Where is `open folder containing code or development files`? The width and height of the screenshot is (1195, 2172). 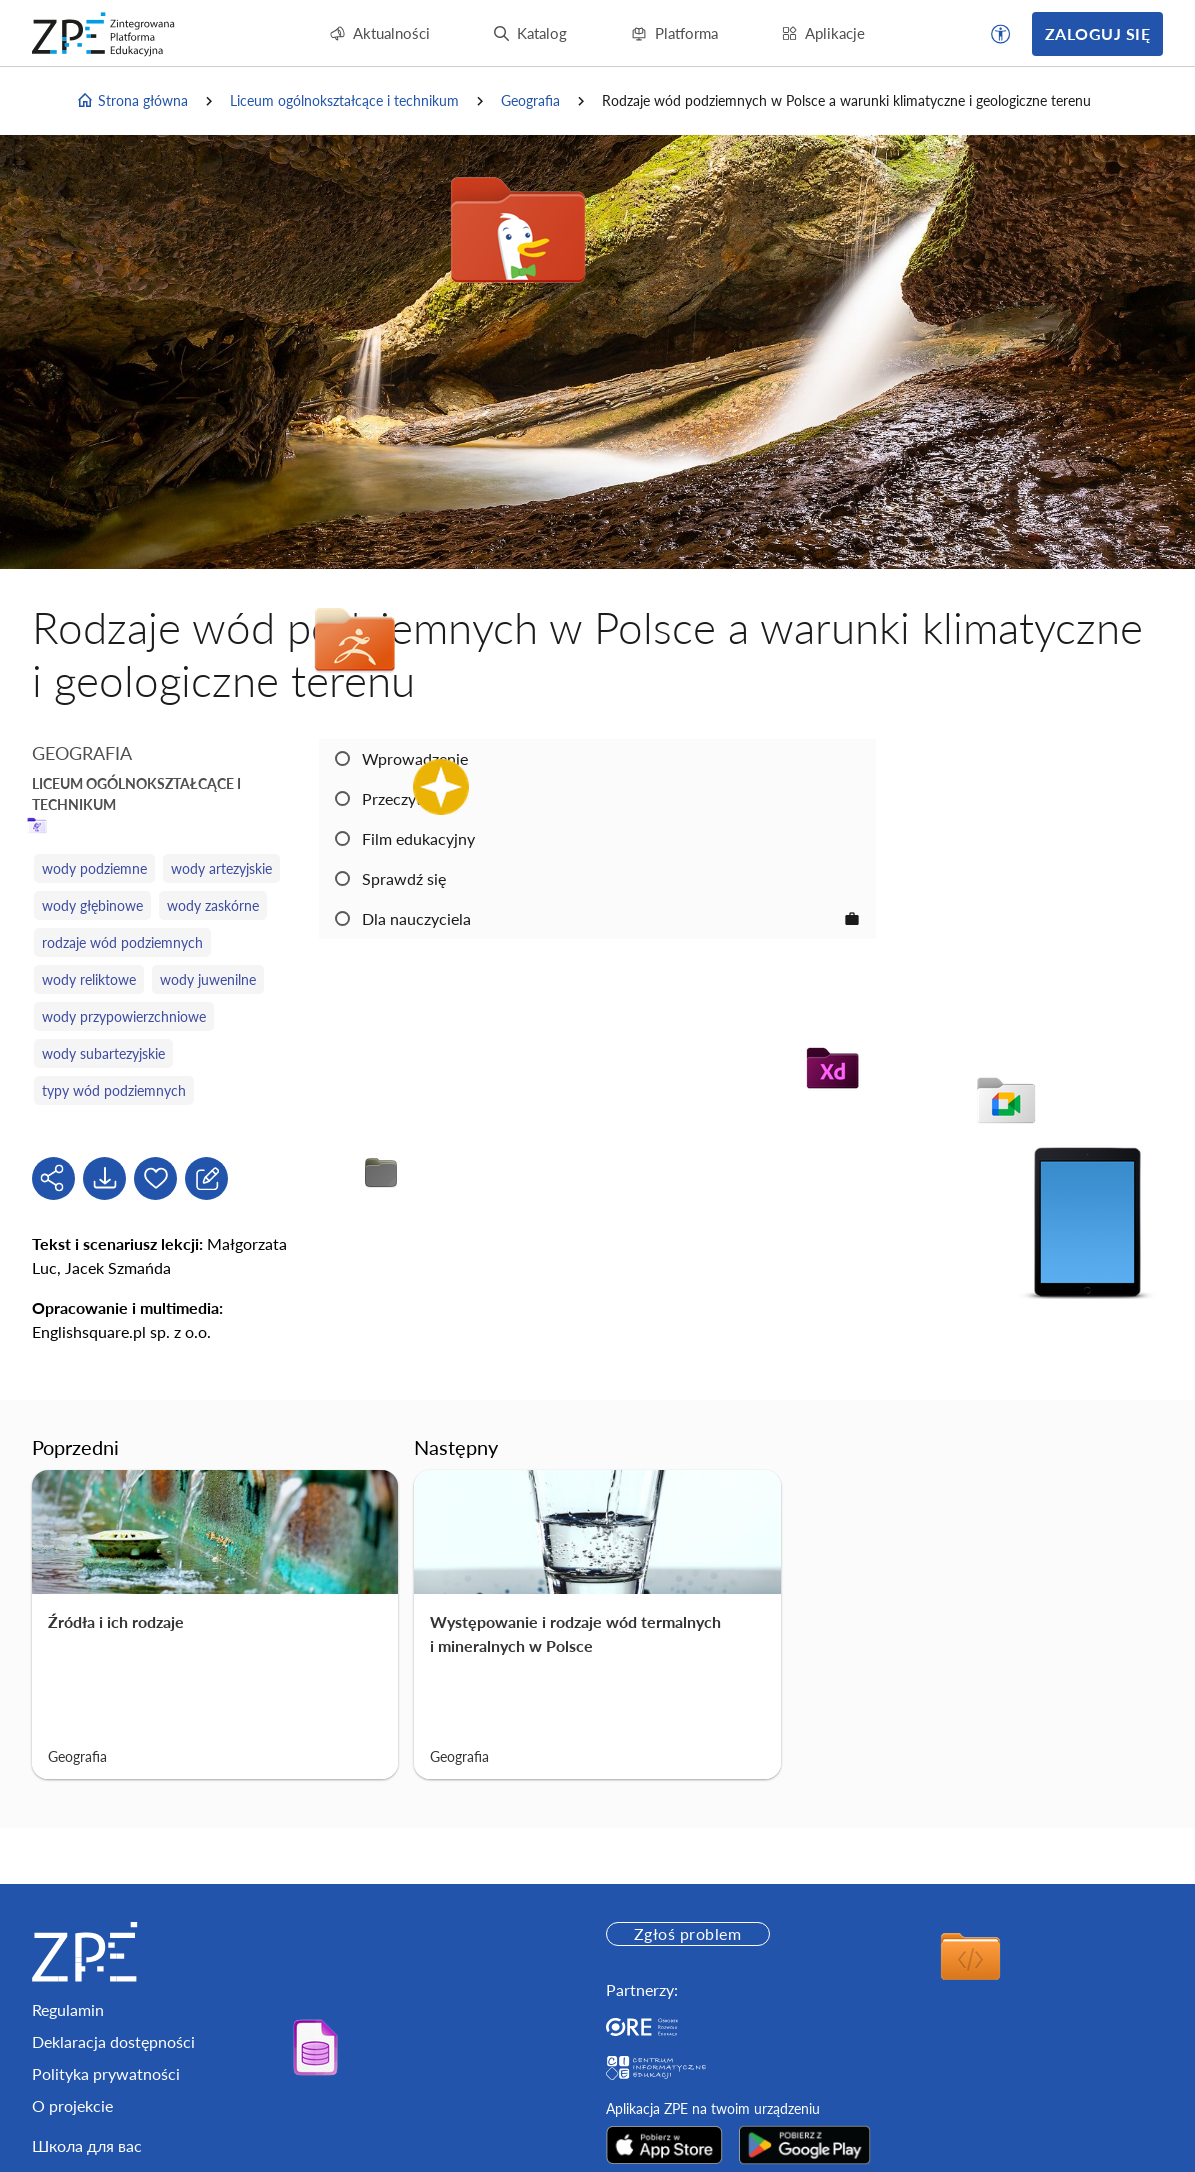
open folder containing code or development files is located at coordinates (970, 1956).